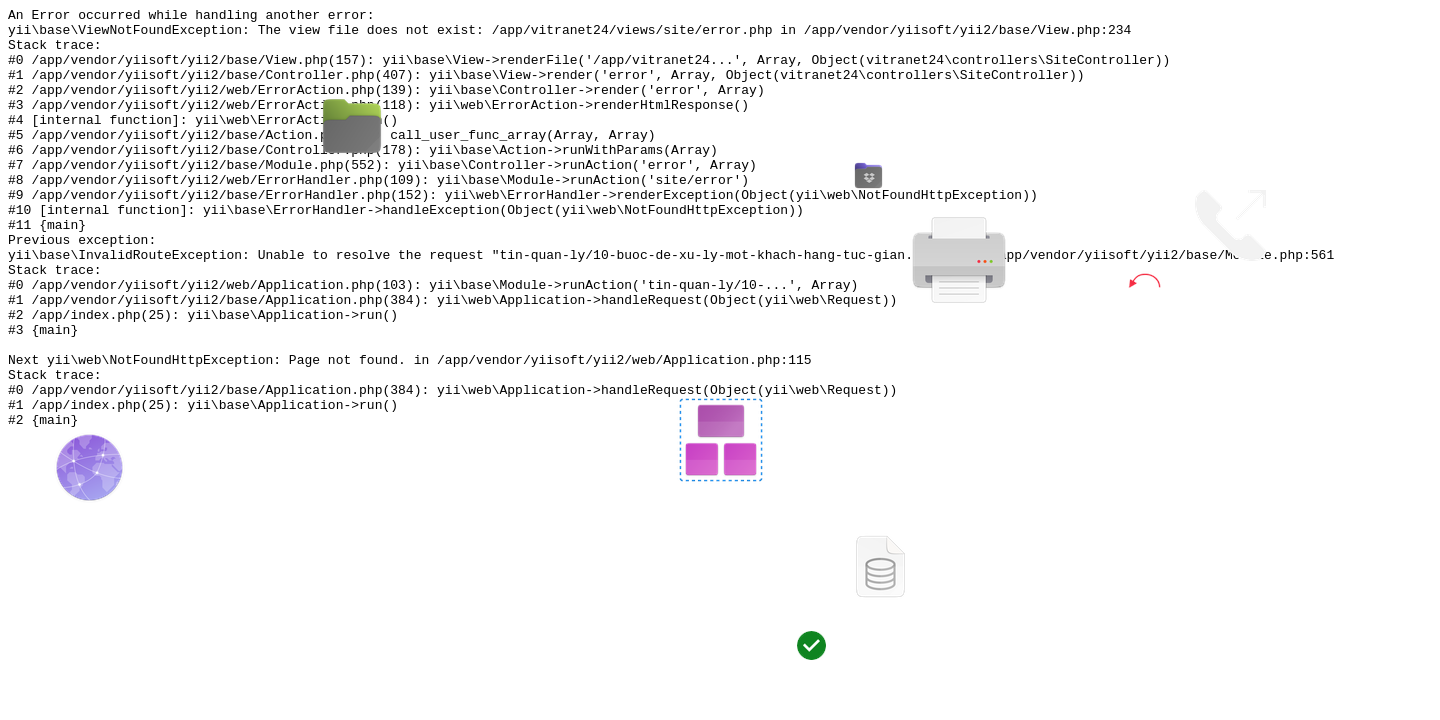  I want to click on indicates an outgoing call was made, so click(1230, 225).